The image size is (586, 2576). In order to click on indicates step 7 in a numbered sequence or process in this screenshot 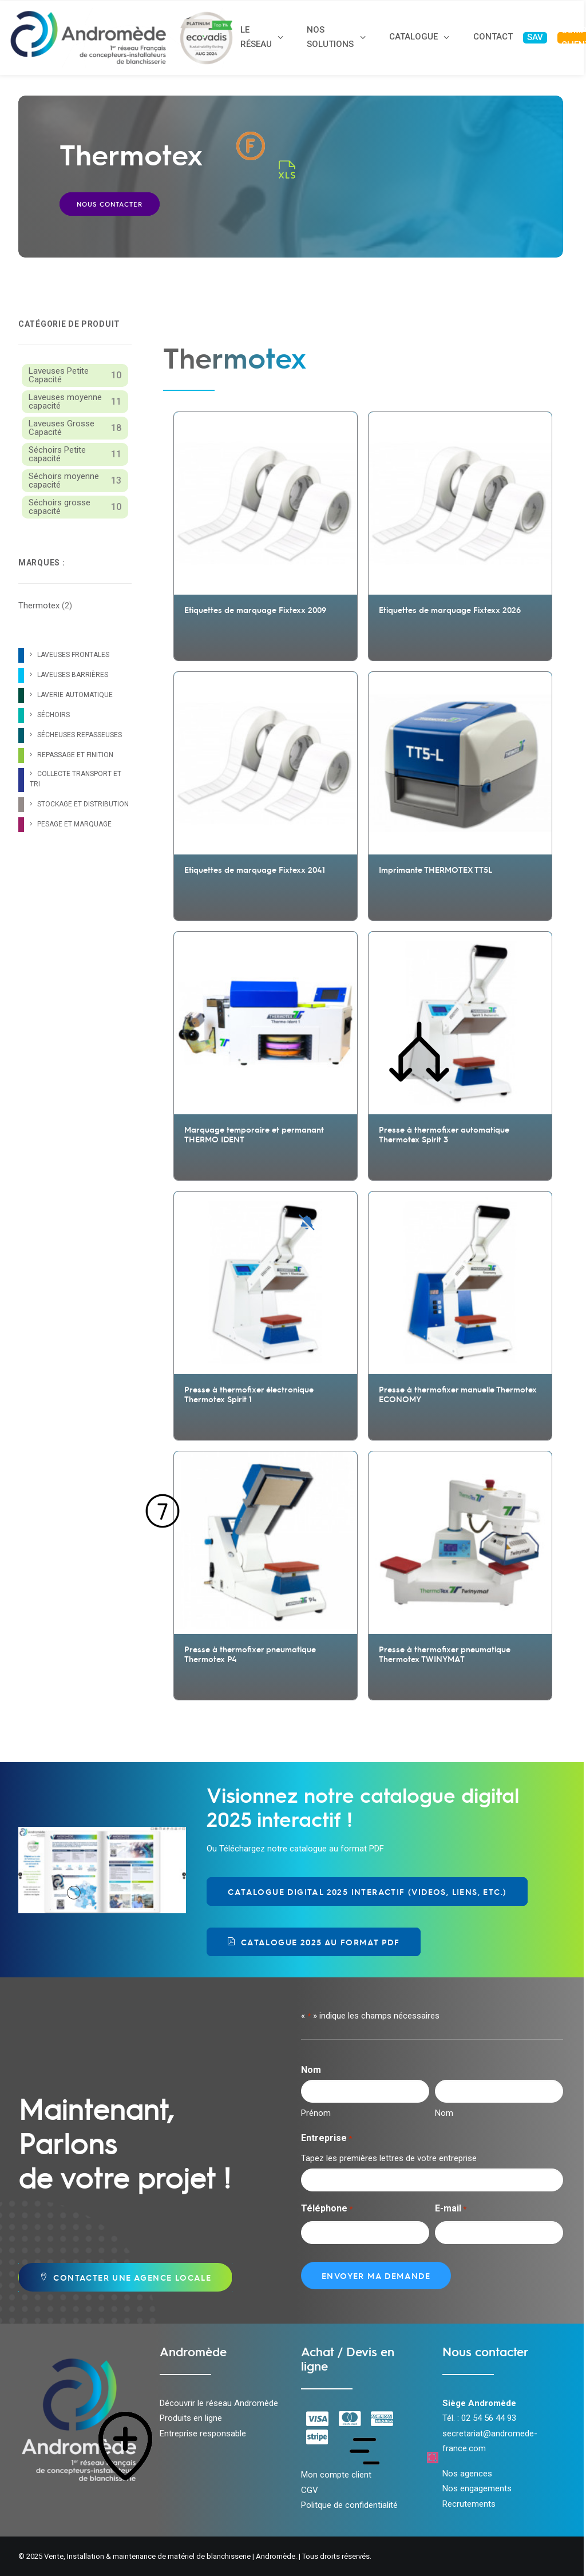, I will do `click(163, 1511)`.